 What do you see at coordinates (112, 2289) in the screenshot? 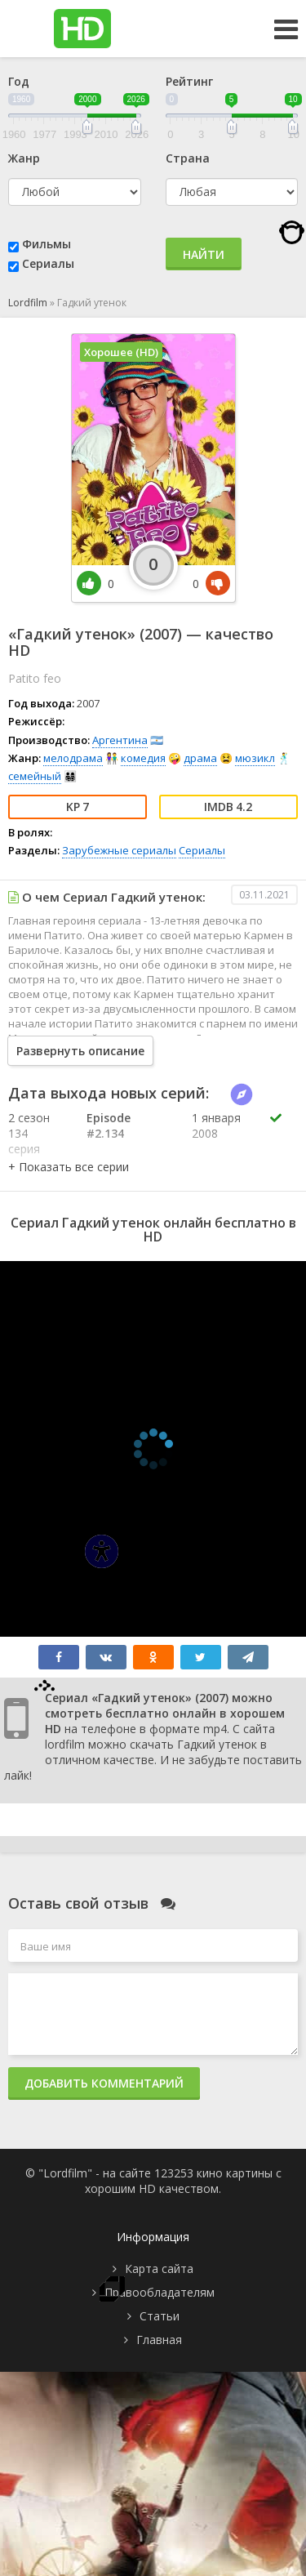
I see `aqua security company logo` at bounding box center [112, 2289].